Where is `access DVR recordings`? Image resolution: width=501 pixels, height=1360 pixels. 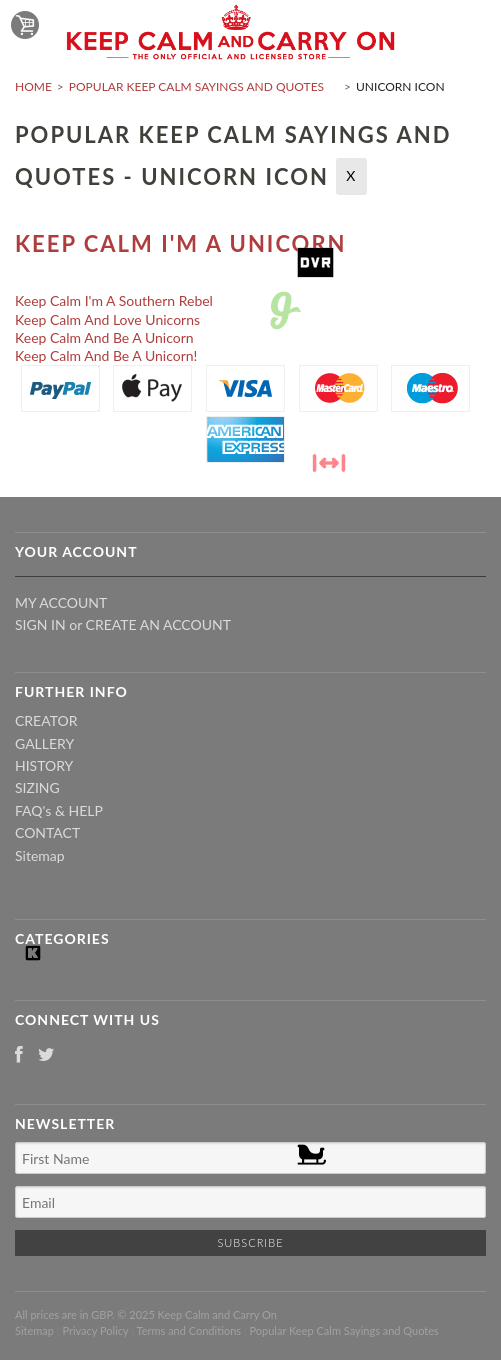 access DVR recordings is located at coordinates (315, 262).